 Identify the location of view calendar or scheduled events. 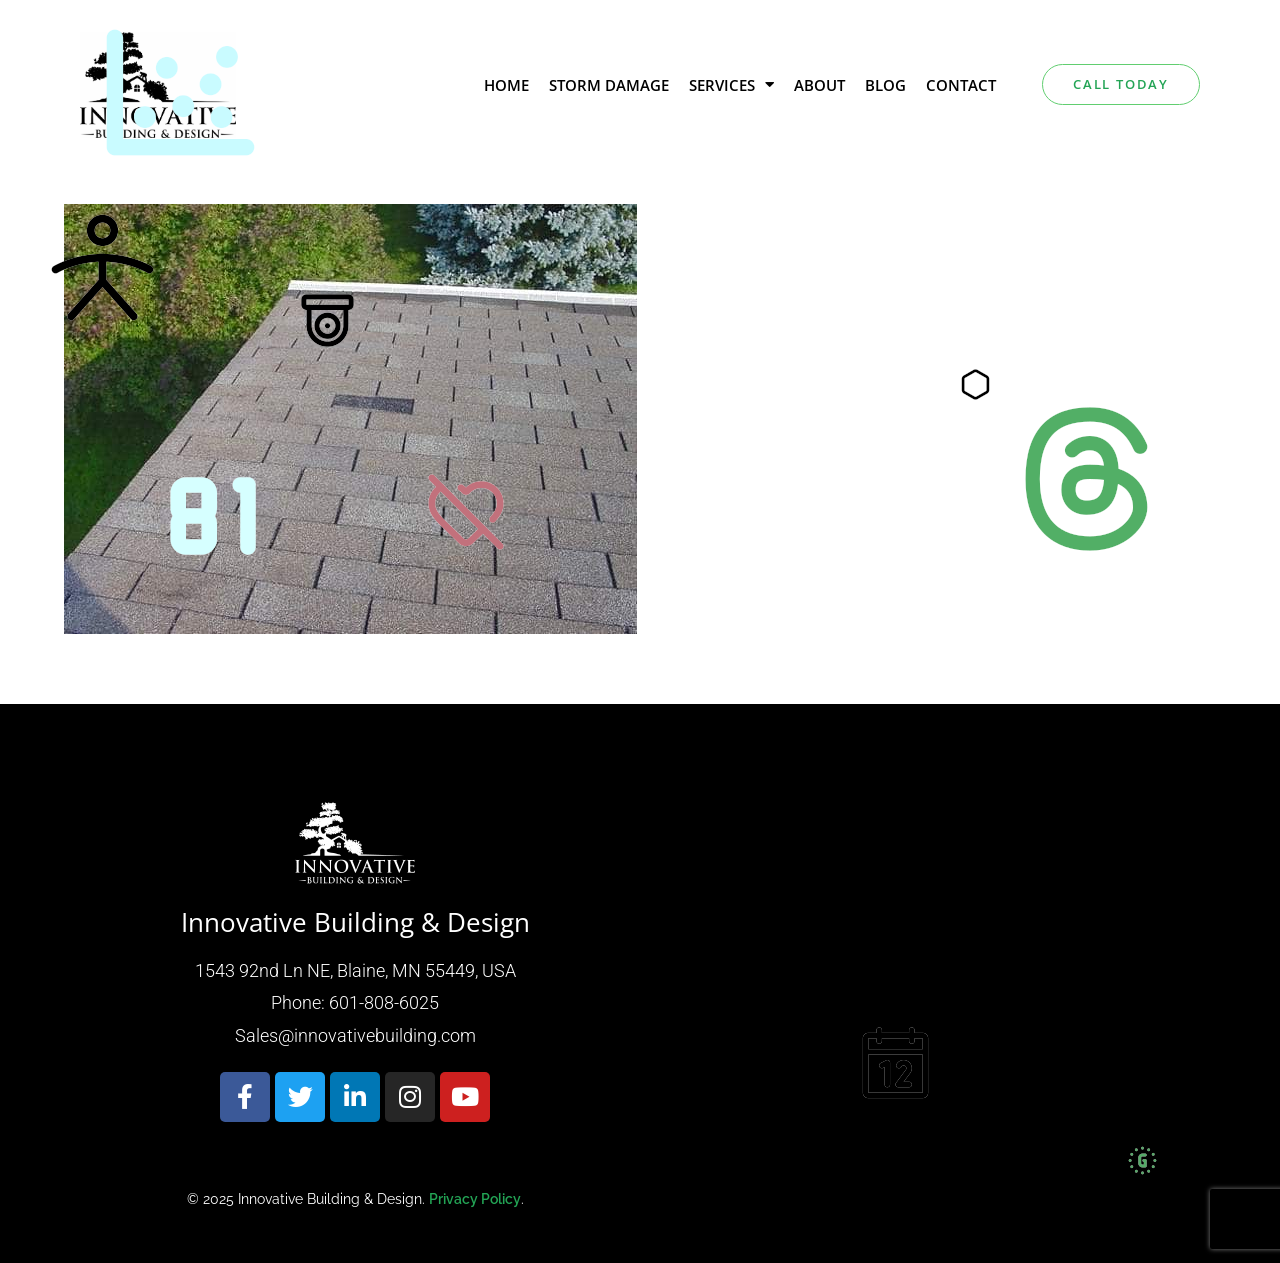
(895, 1065).